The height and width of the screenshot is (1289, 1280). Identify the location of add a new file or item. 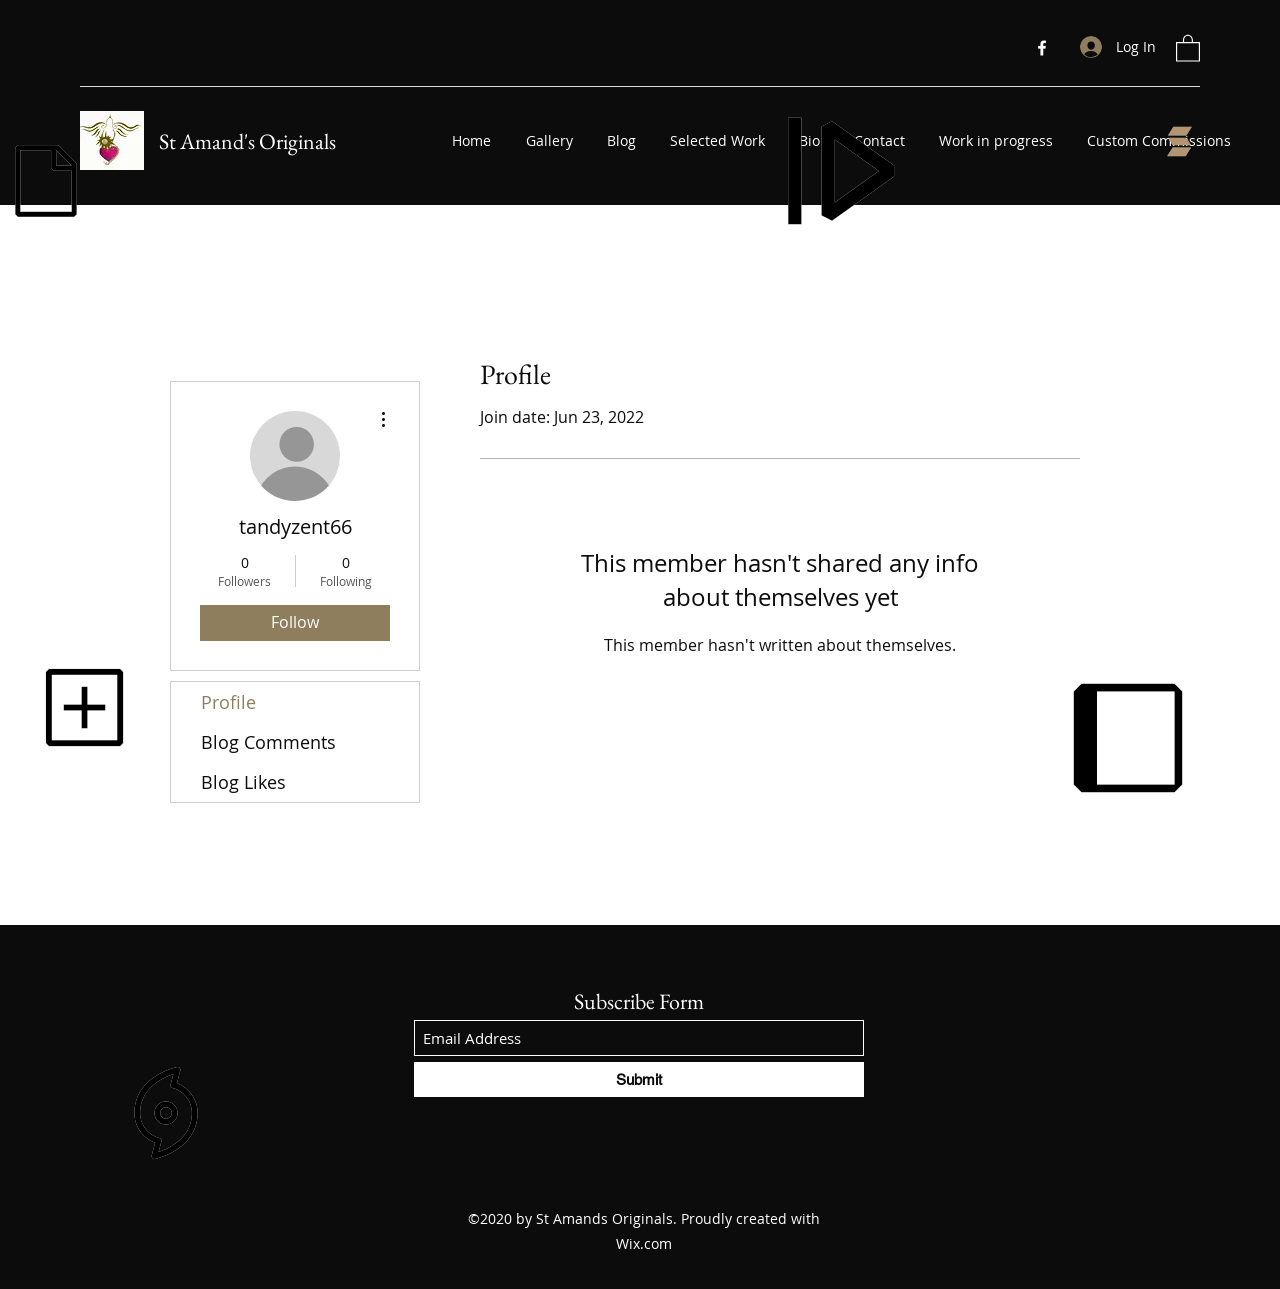
(87, 710).